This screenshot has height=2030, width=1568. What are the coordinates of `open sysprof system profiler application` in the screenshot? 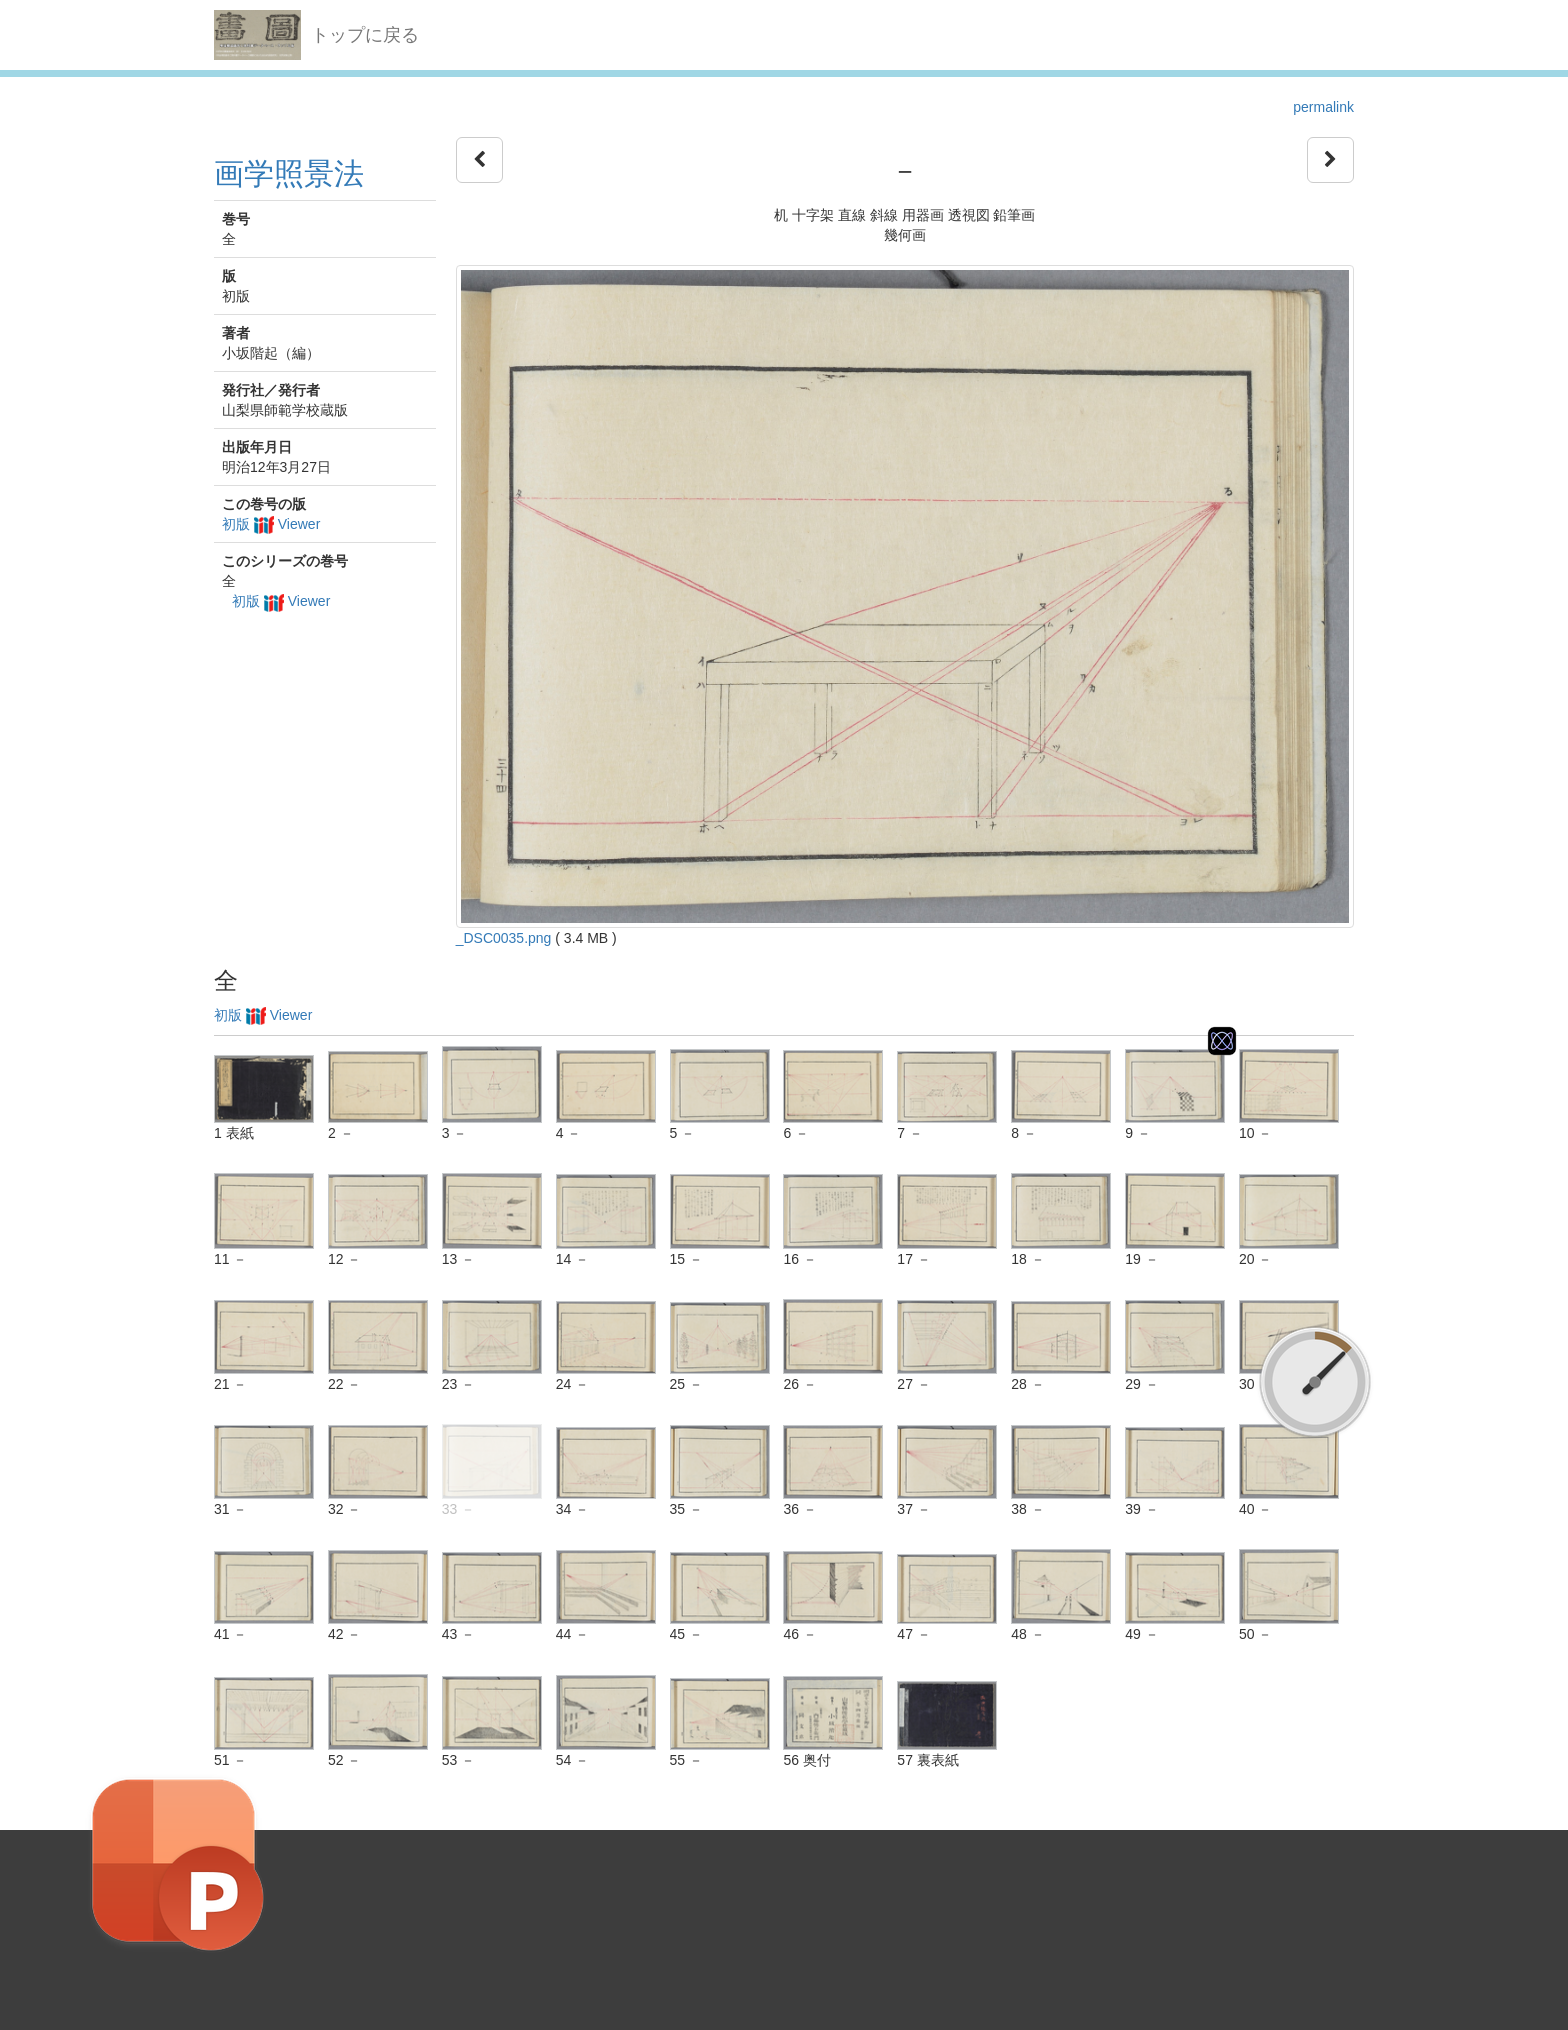 It's located at (1315, 1382).